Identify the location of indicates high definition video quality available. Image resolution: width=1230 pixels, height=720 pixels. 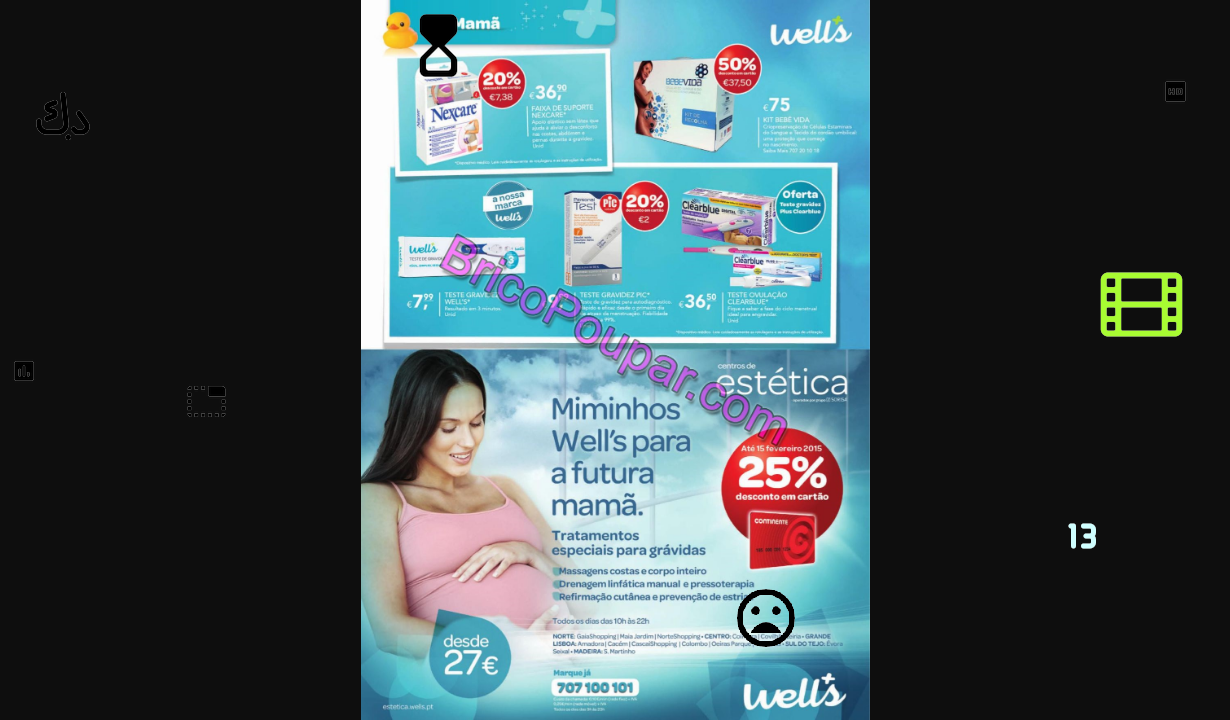
(1175, 91).